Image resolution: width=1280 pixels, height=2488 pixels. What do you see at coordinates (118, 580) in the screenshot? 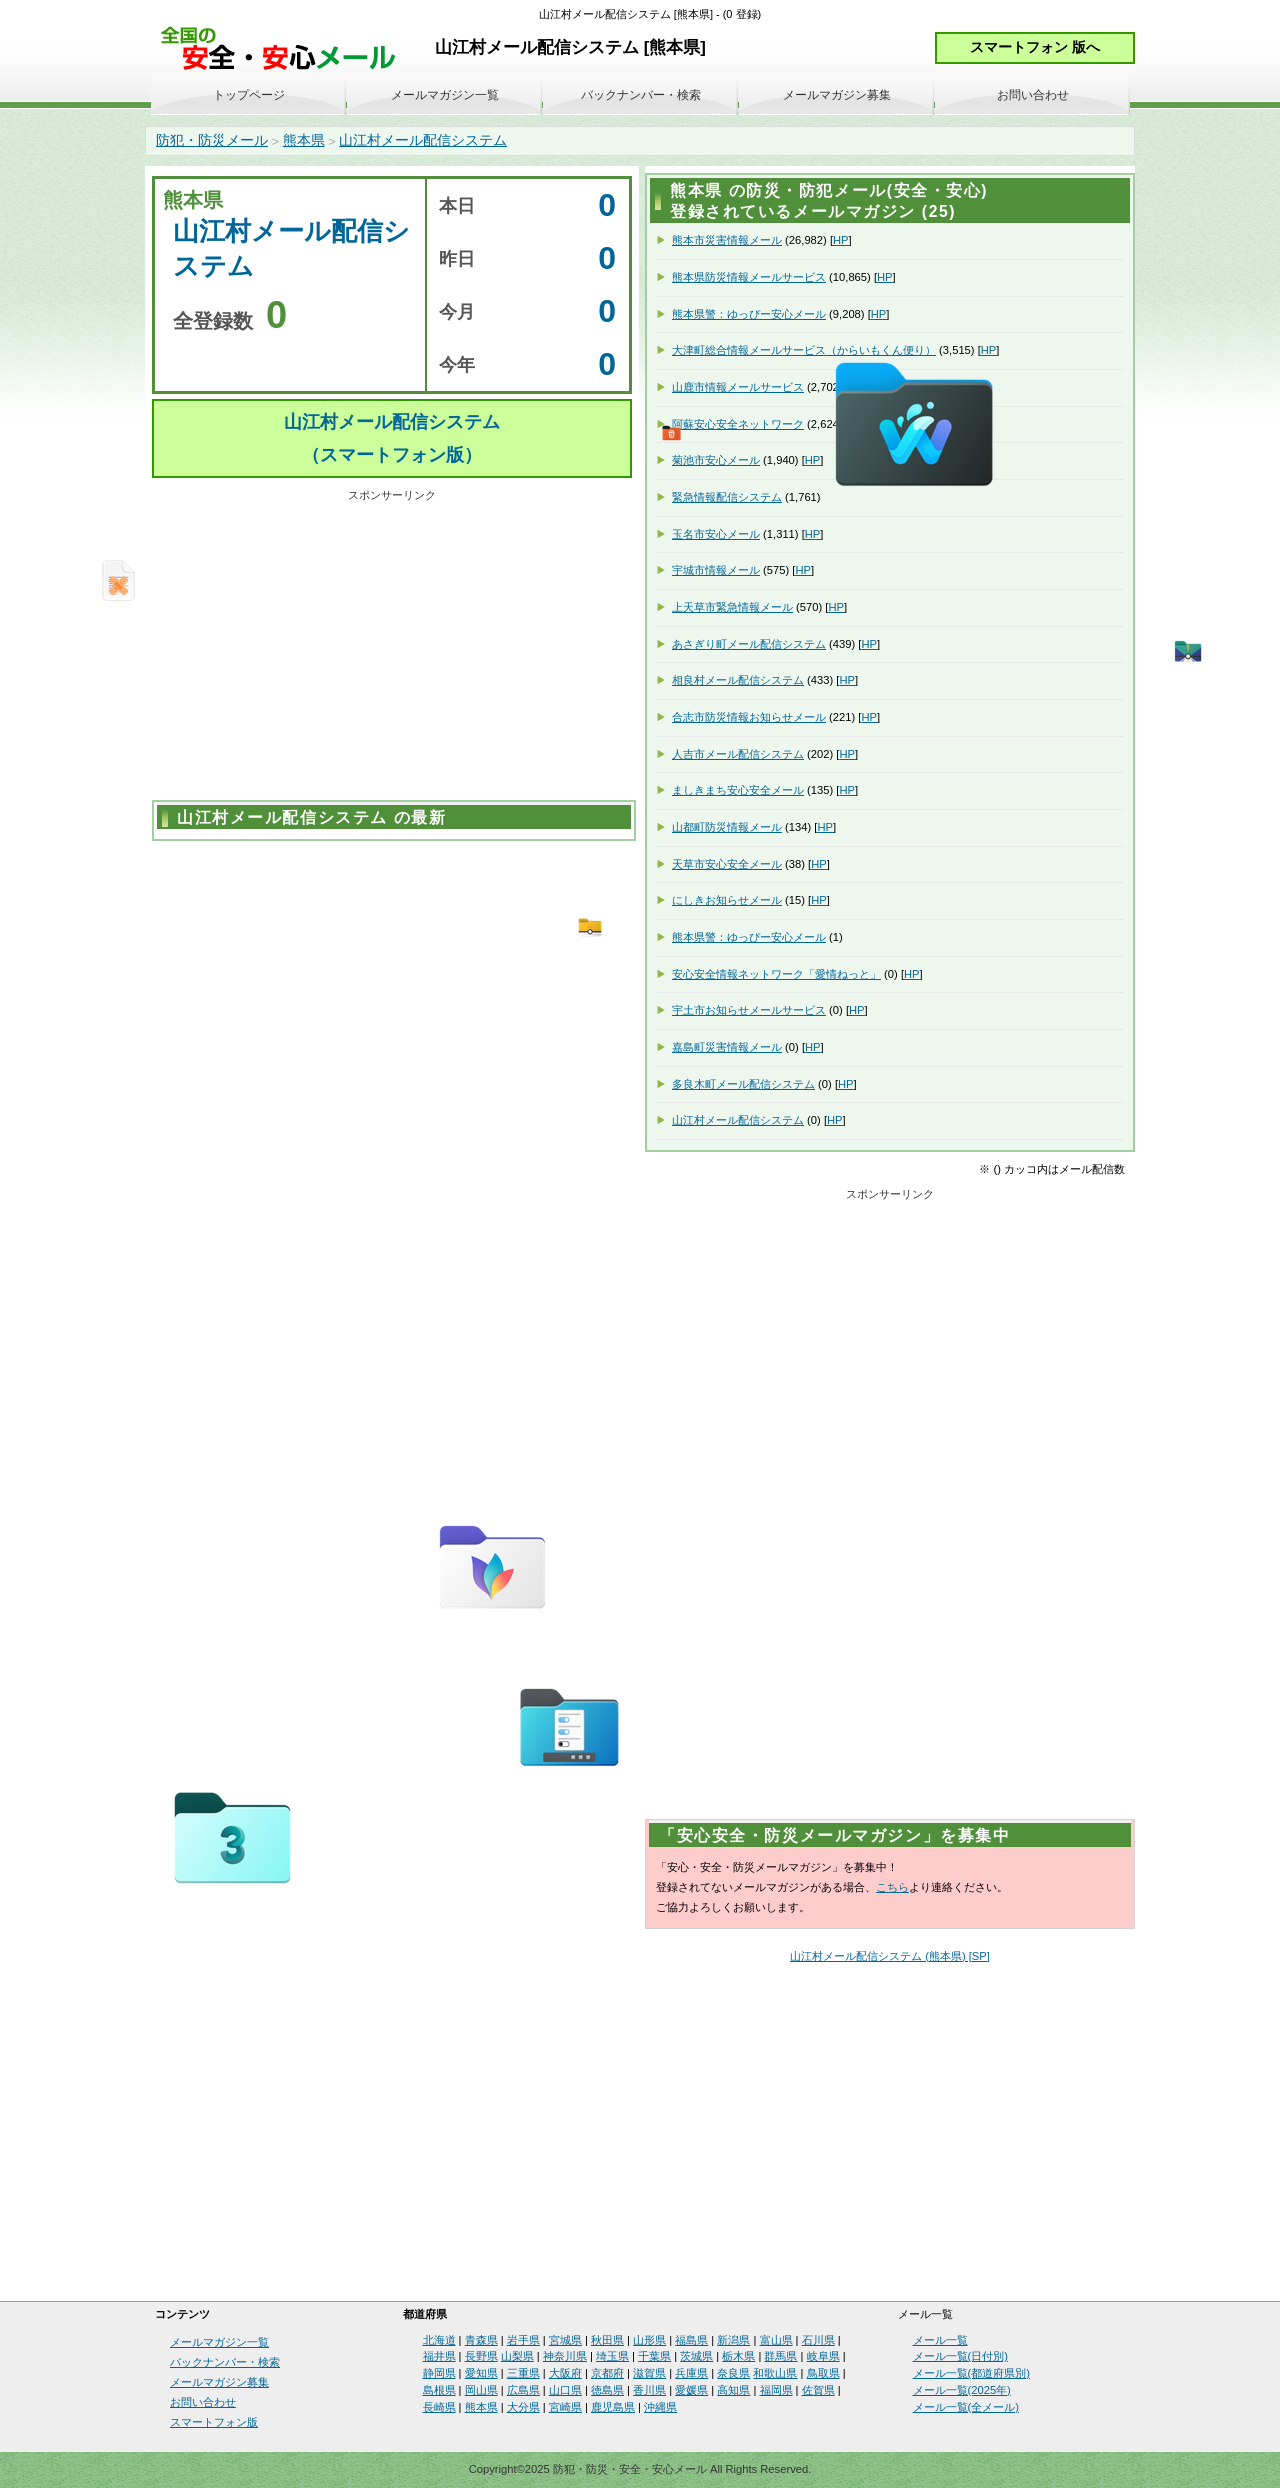
I see `a patch or diff file for code changes` at bounding box center [118, 580].